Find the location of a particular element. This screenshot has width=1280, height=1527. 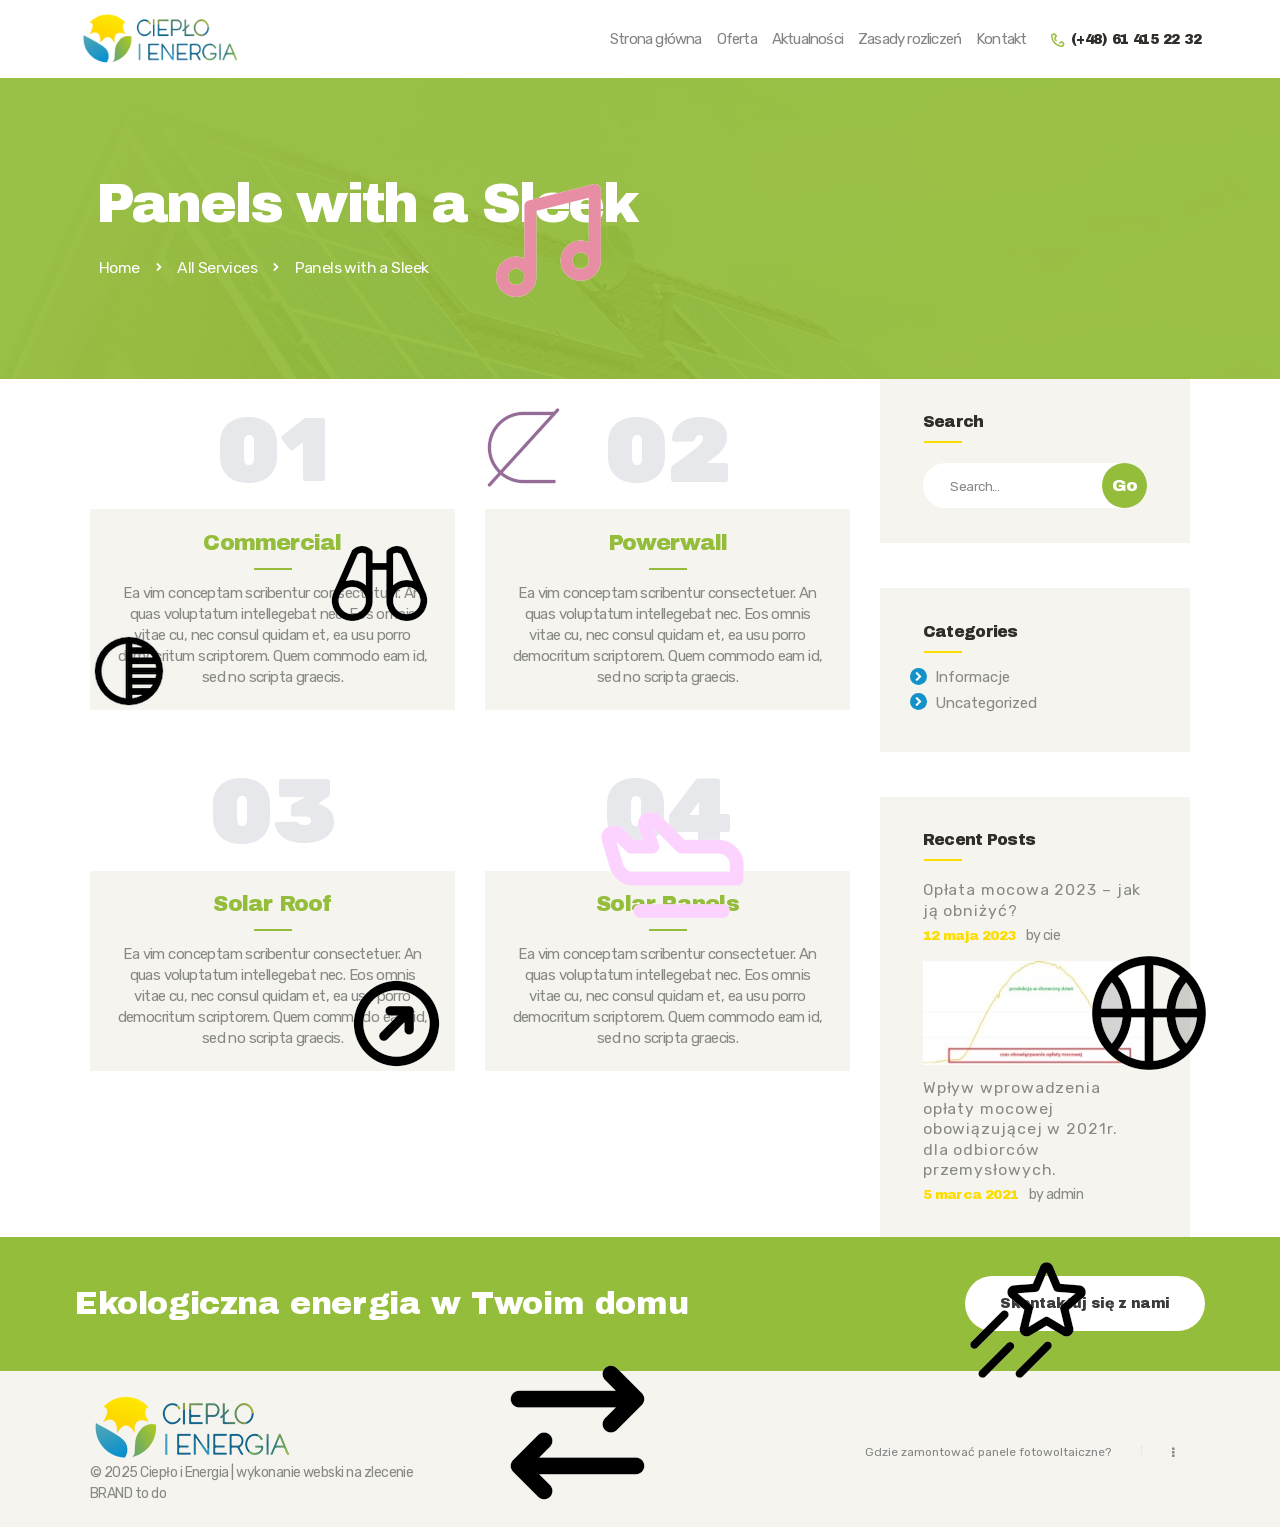

search or explore content is located at coordinates (379, 583).